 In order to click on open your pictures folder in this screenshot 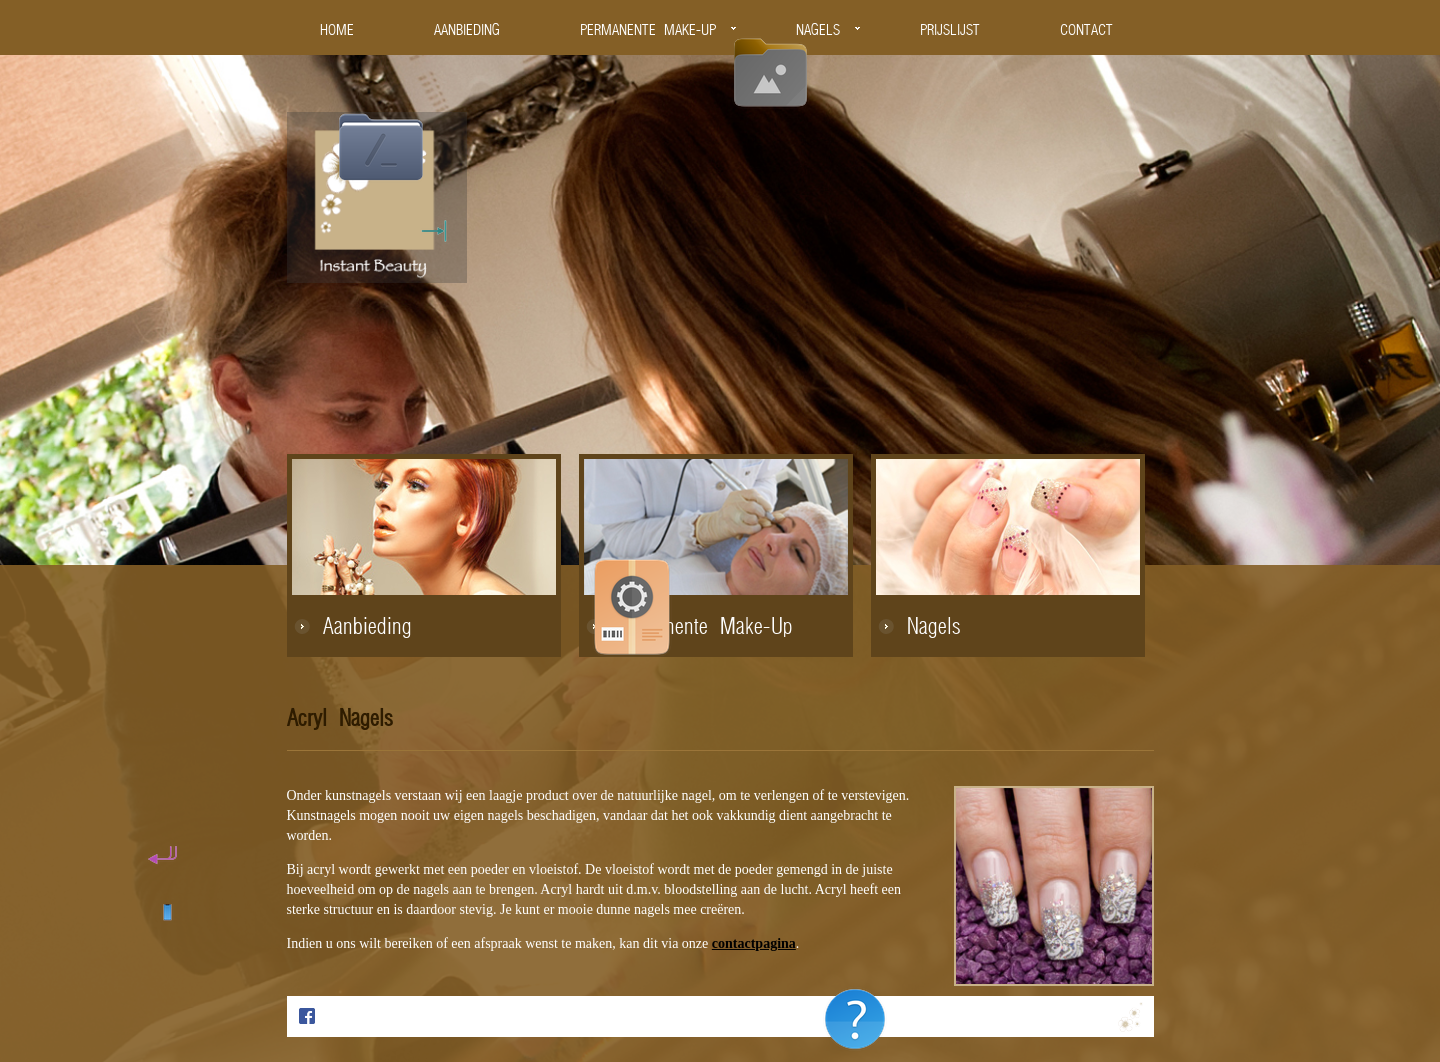, I will do `click(770, 72)`.